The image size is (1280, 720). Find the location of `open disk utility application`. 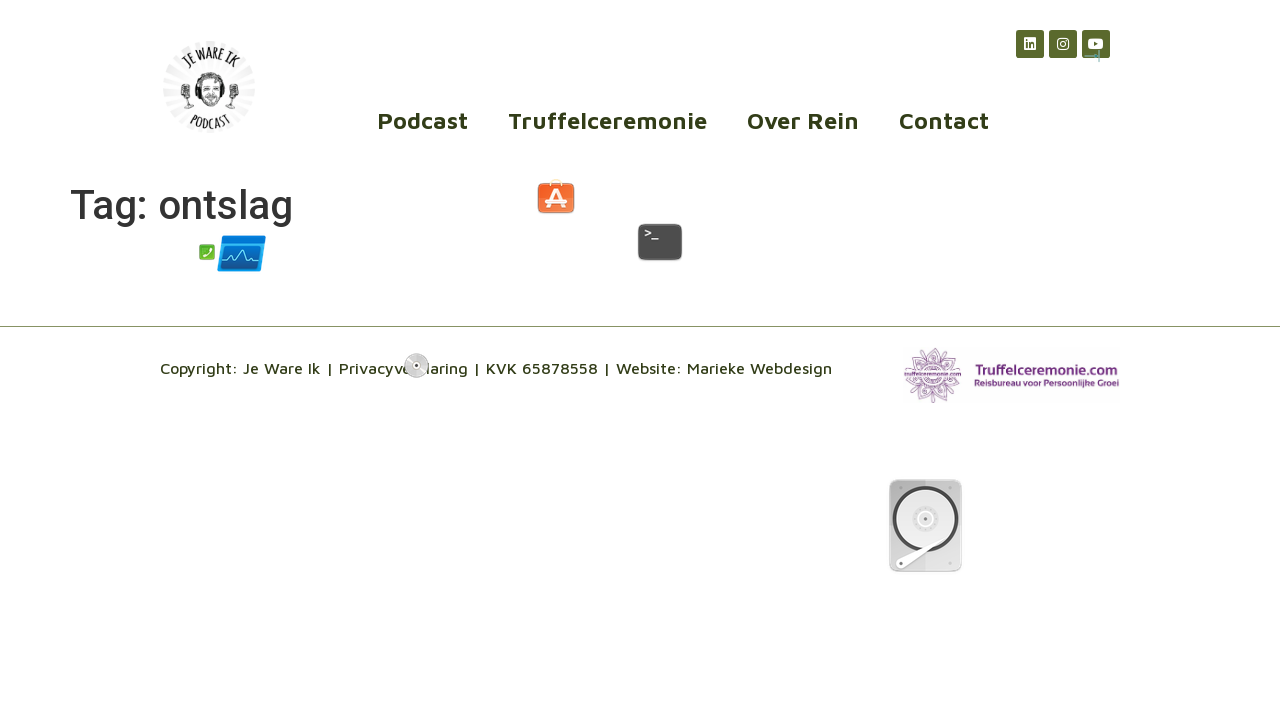

open disk utility application is located at coordinates (925, 525).